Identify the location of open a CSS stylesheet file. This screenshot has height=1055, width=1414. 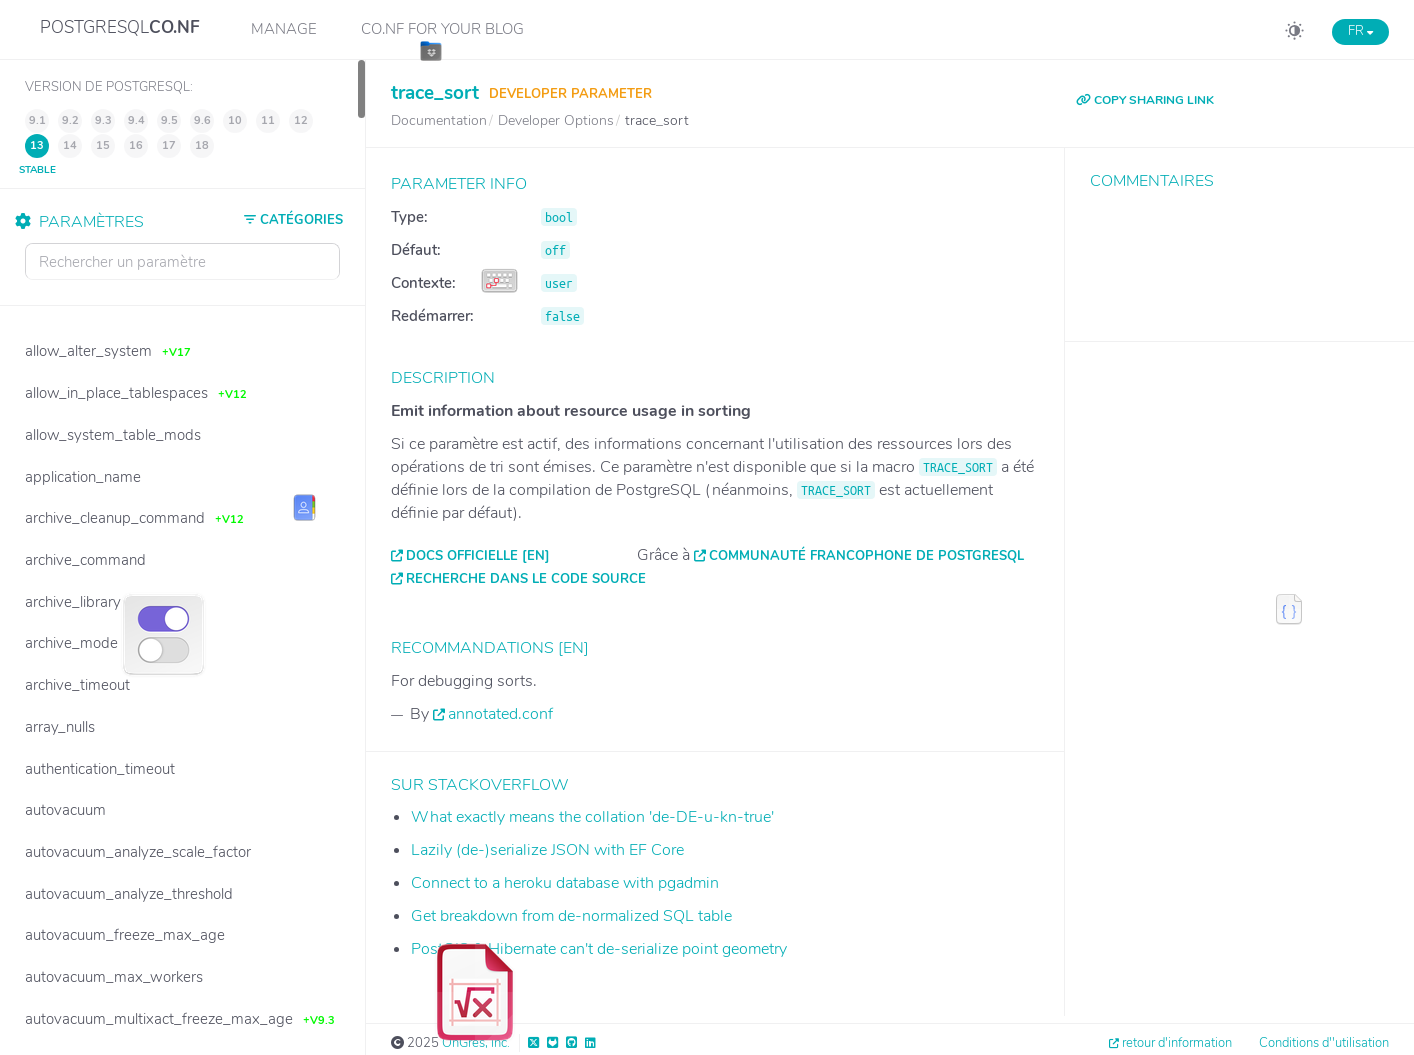
(1289, 609).